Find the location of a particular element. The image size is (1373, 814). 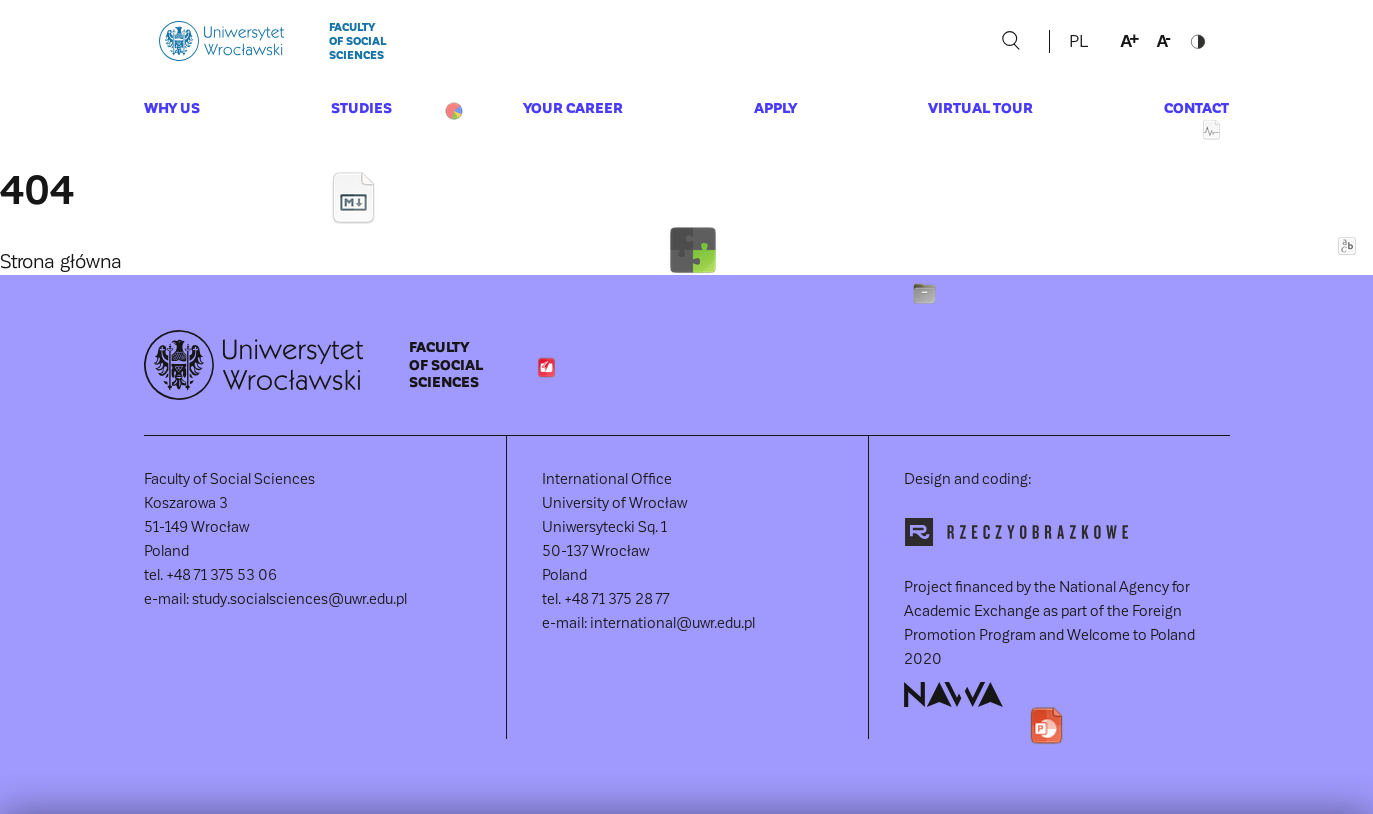

open disk usage analyzer is located at coordinates (454, 111).